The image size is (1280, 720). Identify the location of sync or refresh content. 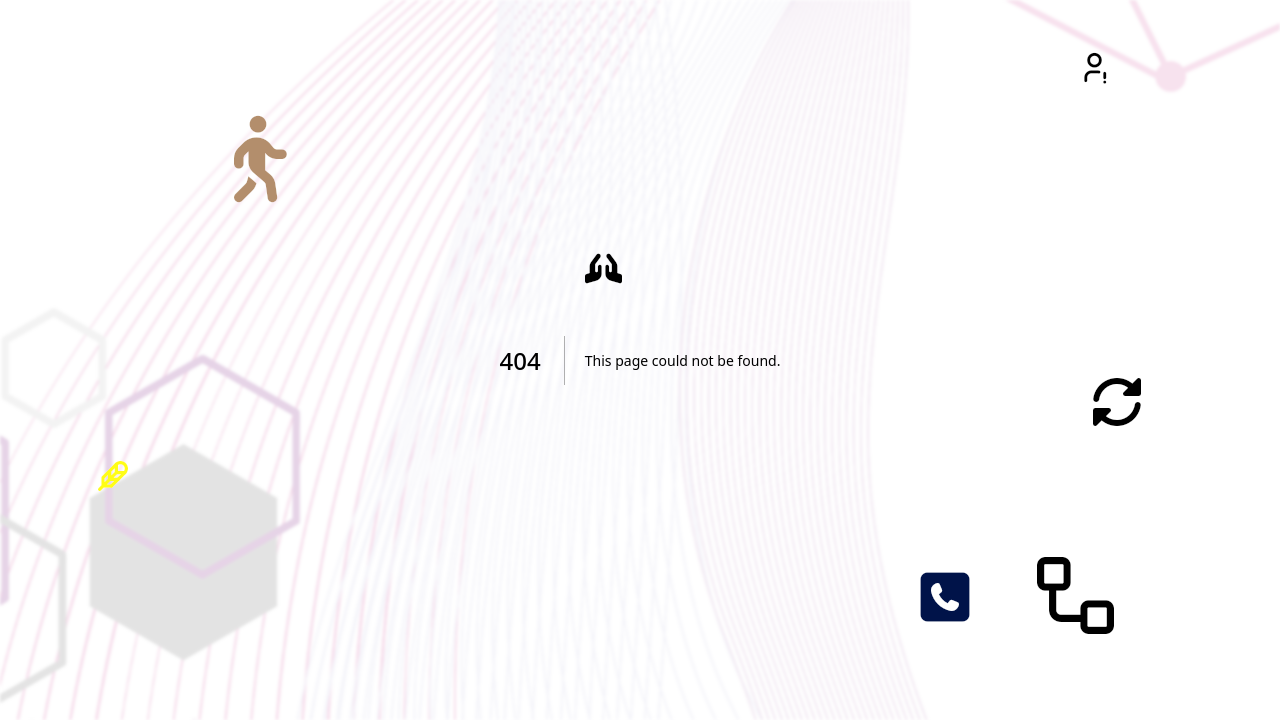
(1117, 402).